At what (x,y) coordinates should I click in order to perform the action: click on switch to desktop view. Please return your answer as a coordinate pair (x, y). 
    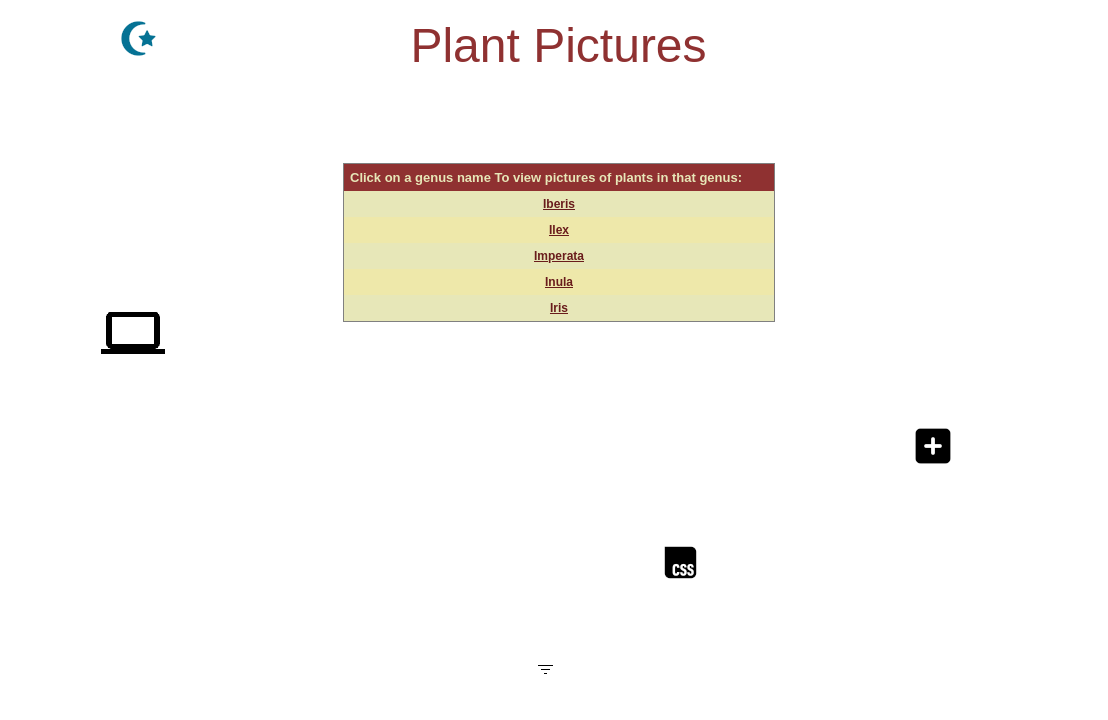
    Looking at the image, I should click on (133, 333).